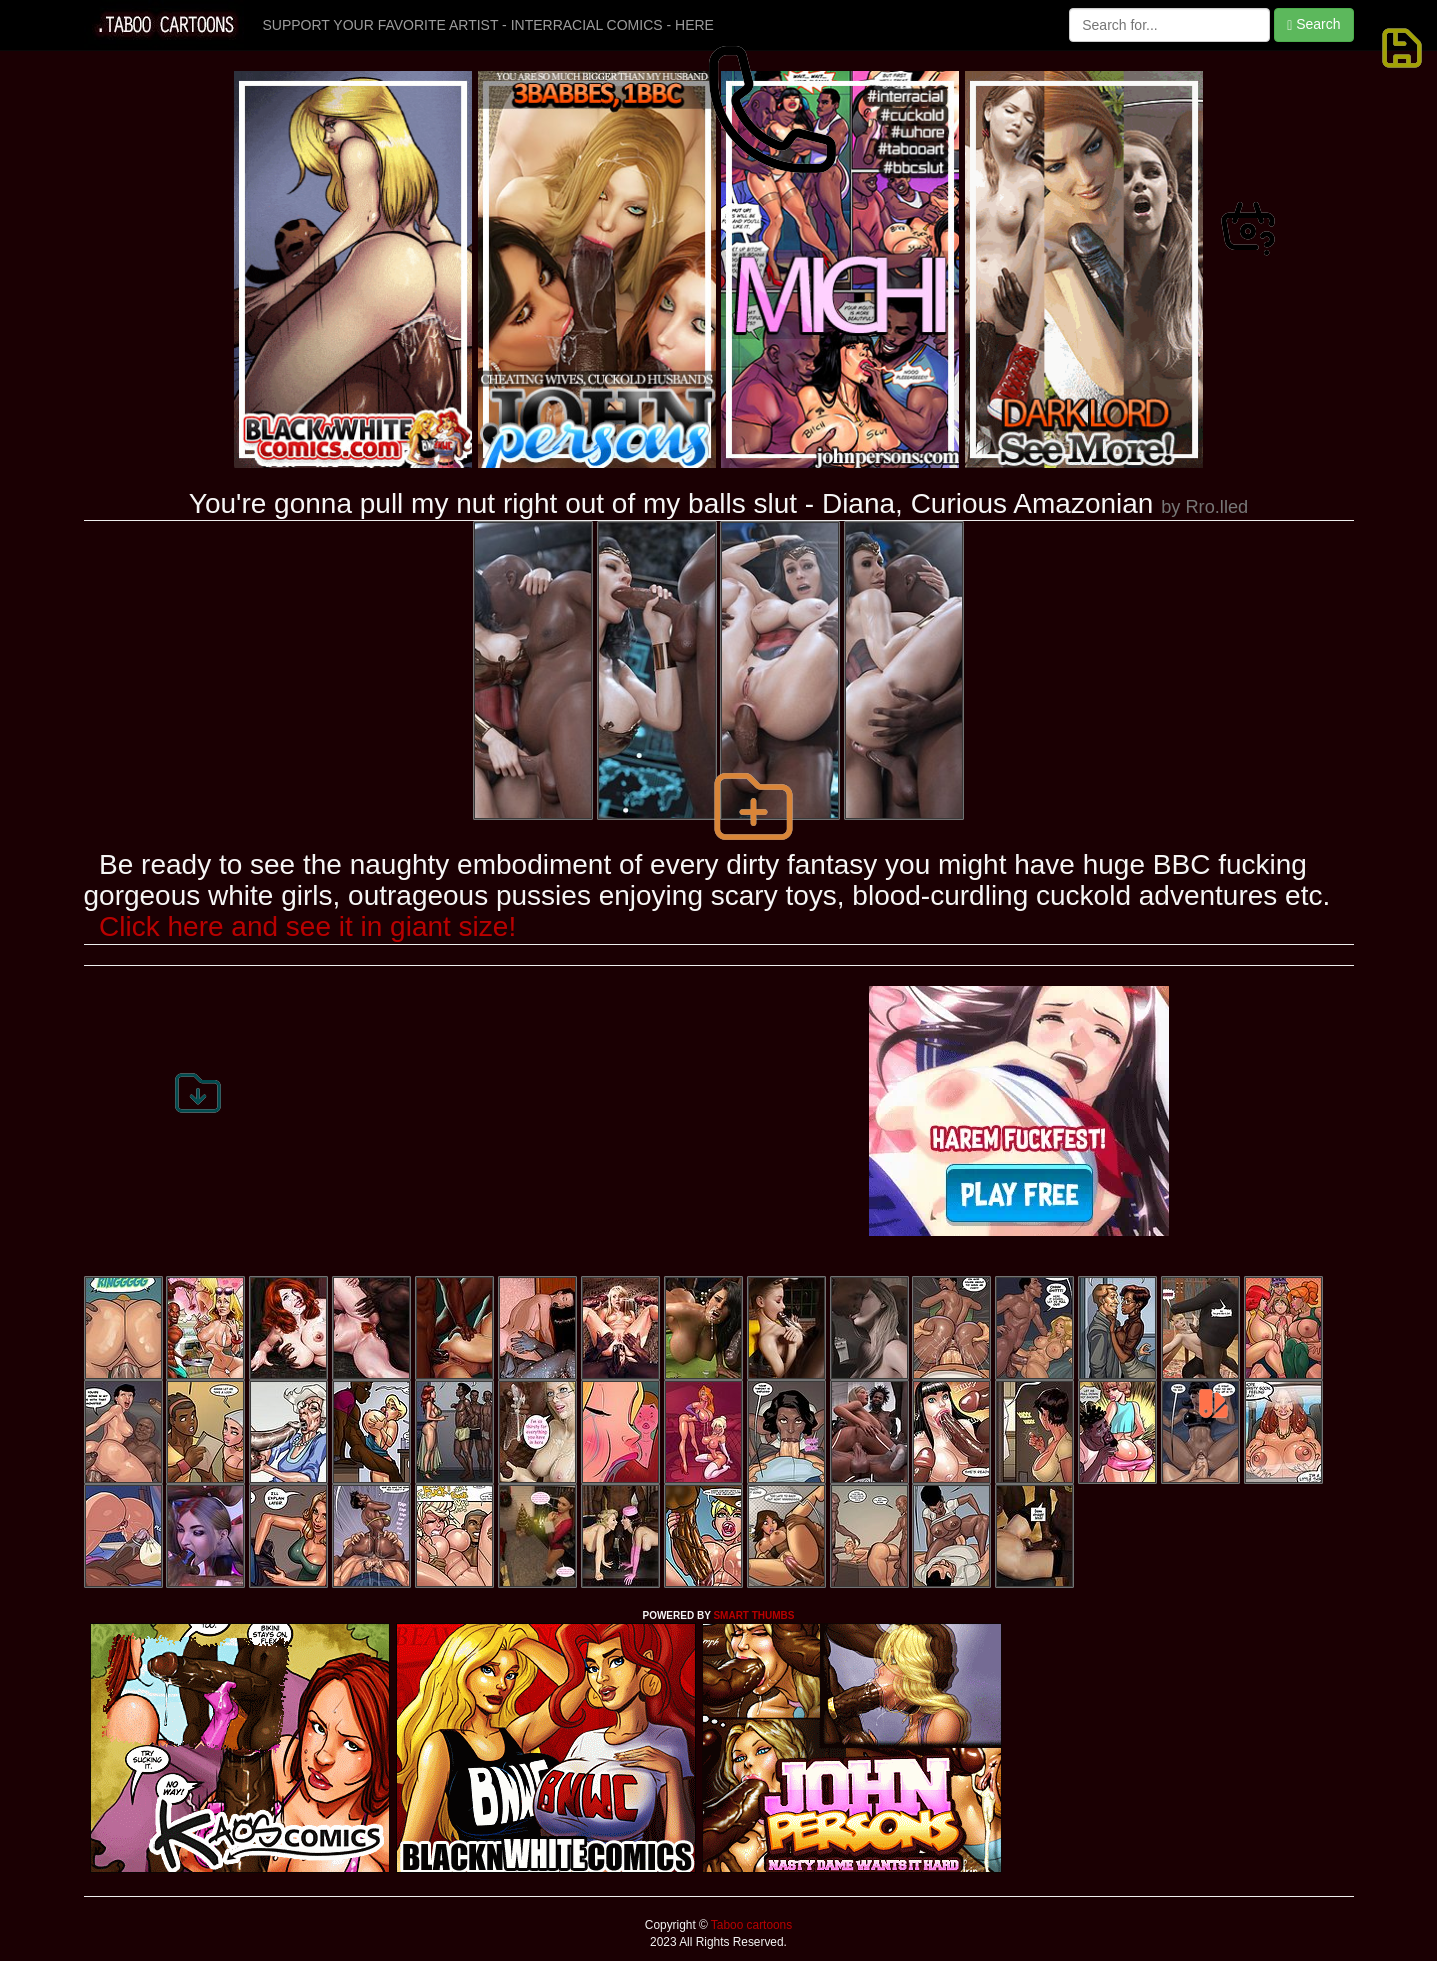 The width and height of the screenshot is (1437, 1961). What do you see at coordinates (772, 109) in the screenshot?
I see `make a phone call` at bounding box center [772, 109].